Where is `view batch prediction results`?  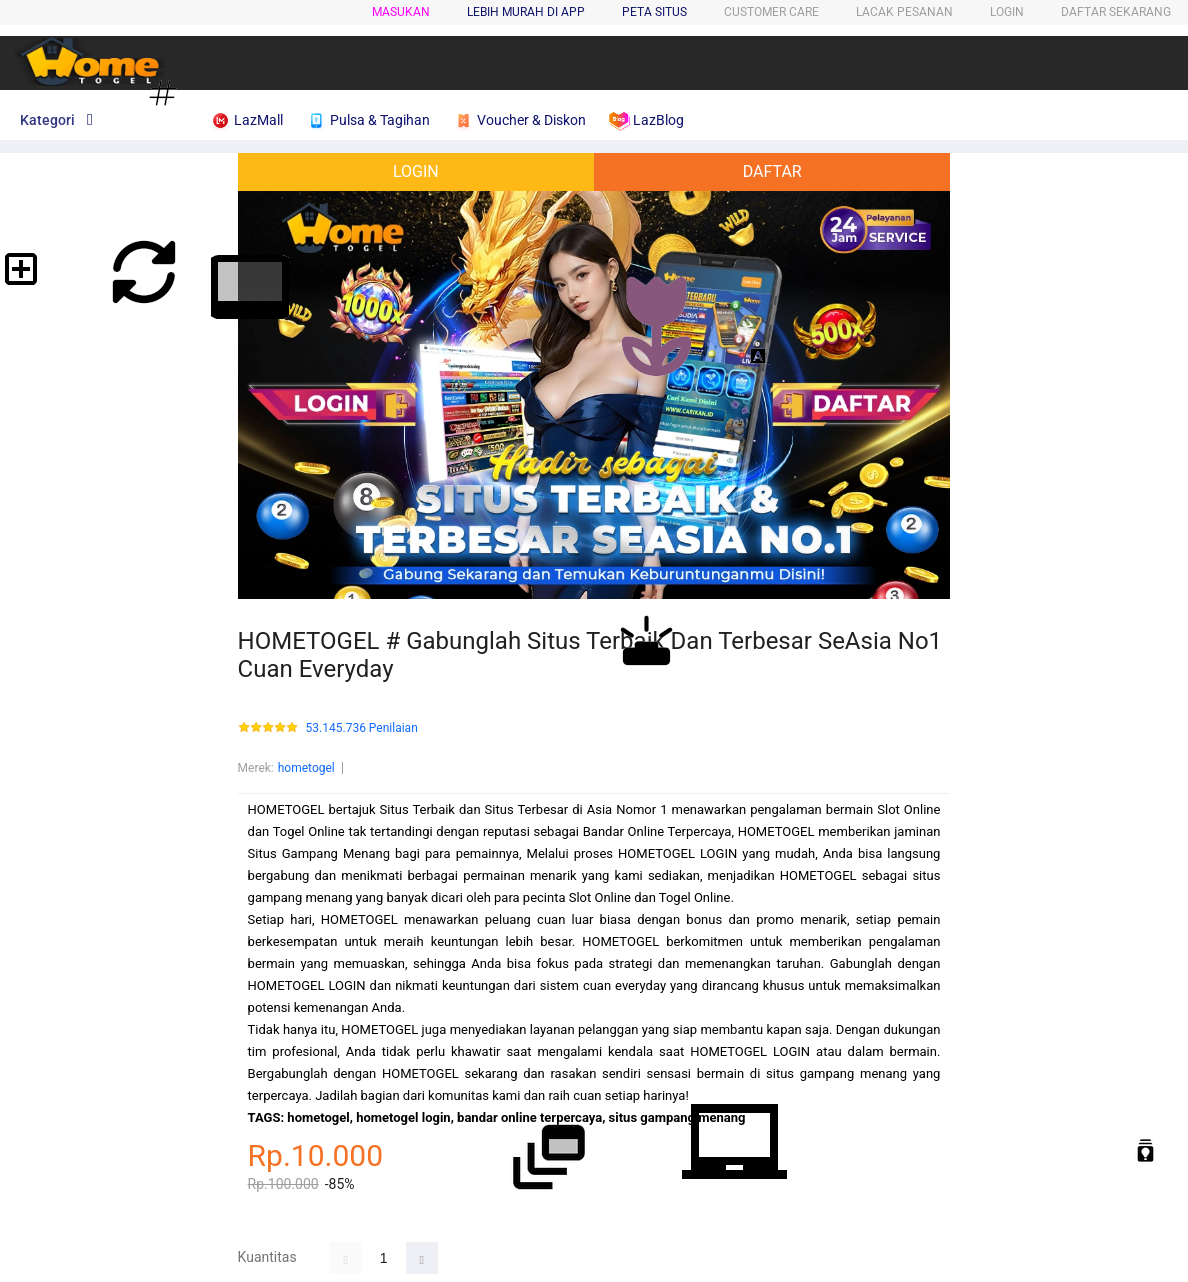 view batch prediction results is located at coordinates (1145, 1150).